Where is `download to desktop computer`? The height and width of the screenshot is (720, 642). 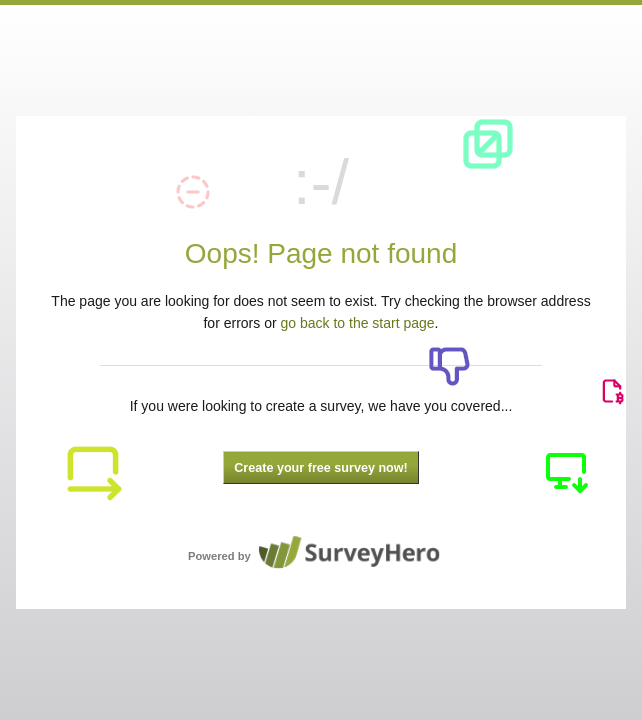 download to desktop computer is located at coordinates (566, 471).